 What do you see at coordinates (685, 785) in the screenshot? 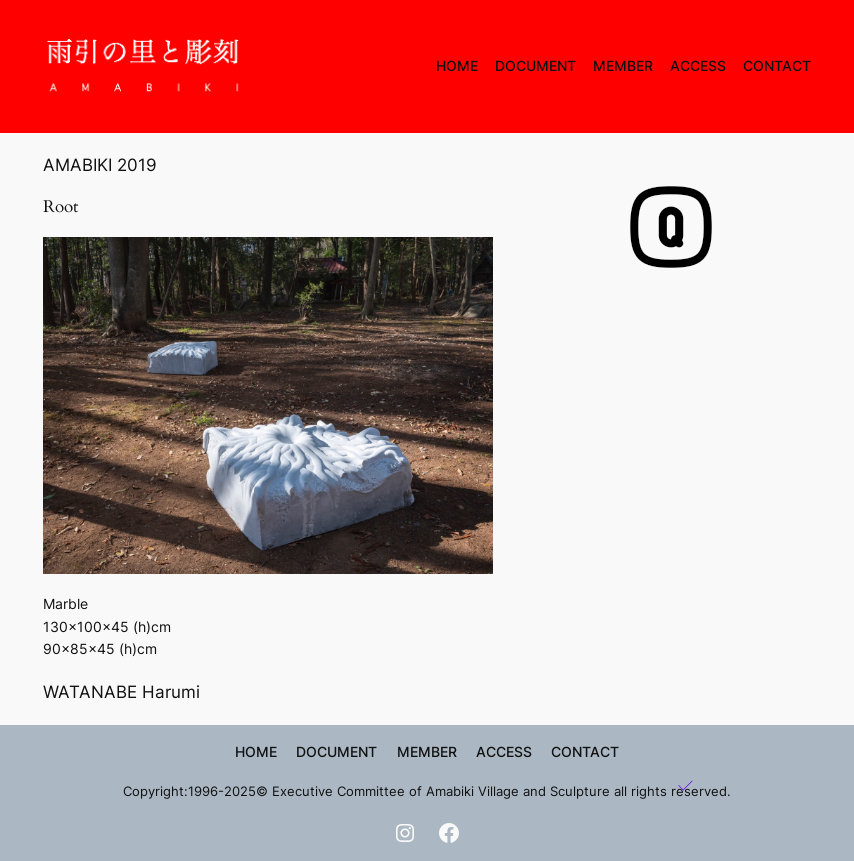
I see `confirm or submit an action` at bounding box center [685, 785].